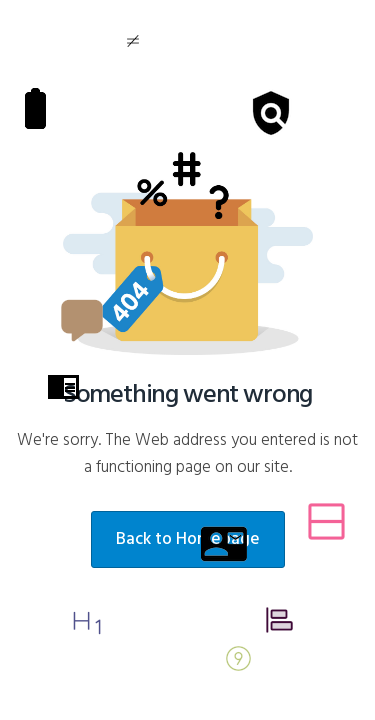 The image size is (375, 720). I want to click on view privacy policy or terms, so click(271, 113).